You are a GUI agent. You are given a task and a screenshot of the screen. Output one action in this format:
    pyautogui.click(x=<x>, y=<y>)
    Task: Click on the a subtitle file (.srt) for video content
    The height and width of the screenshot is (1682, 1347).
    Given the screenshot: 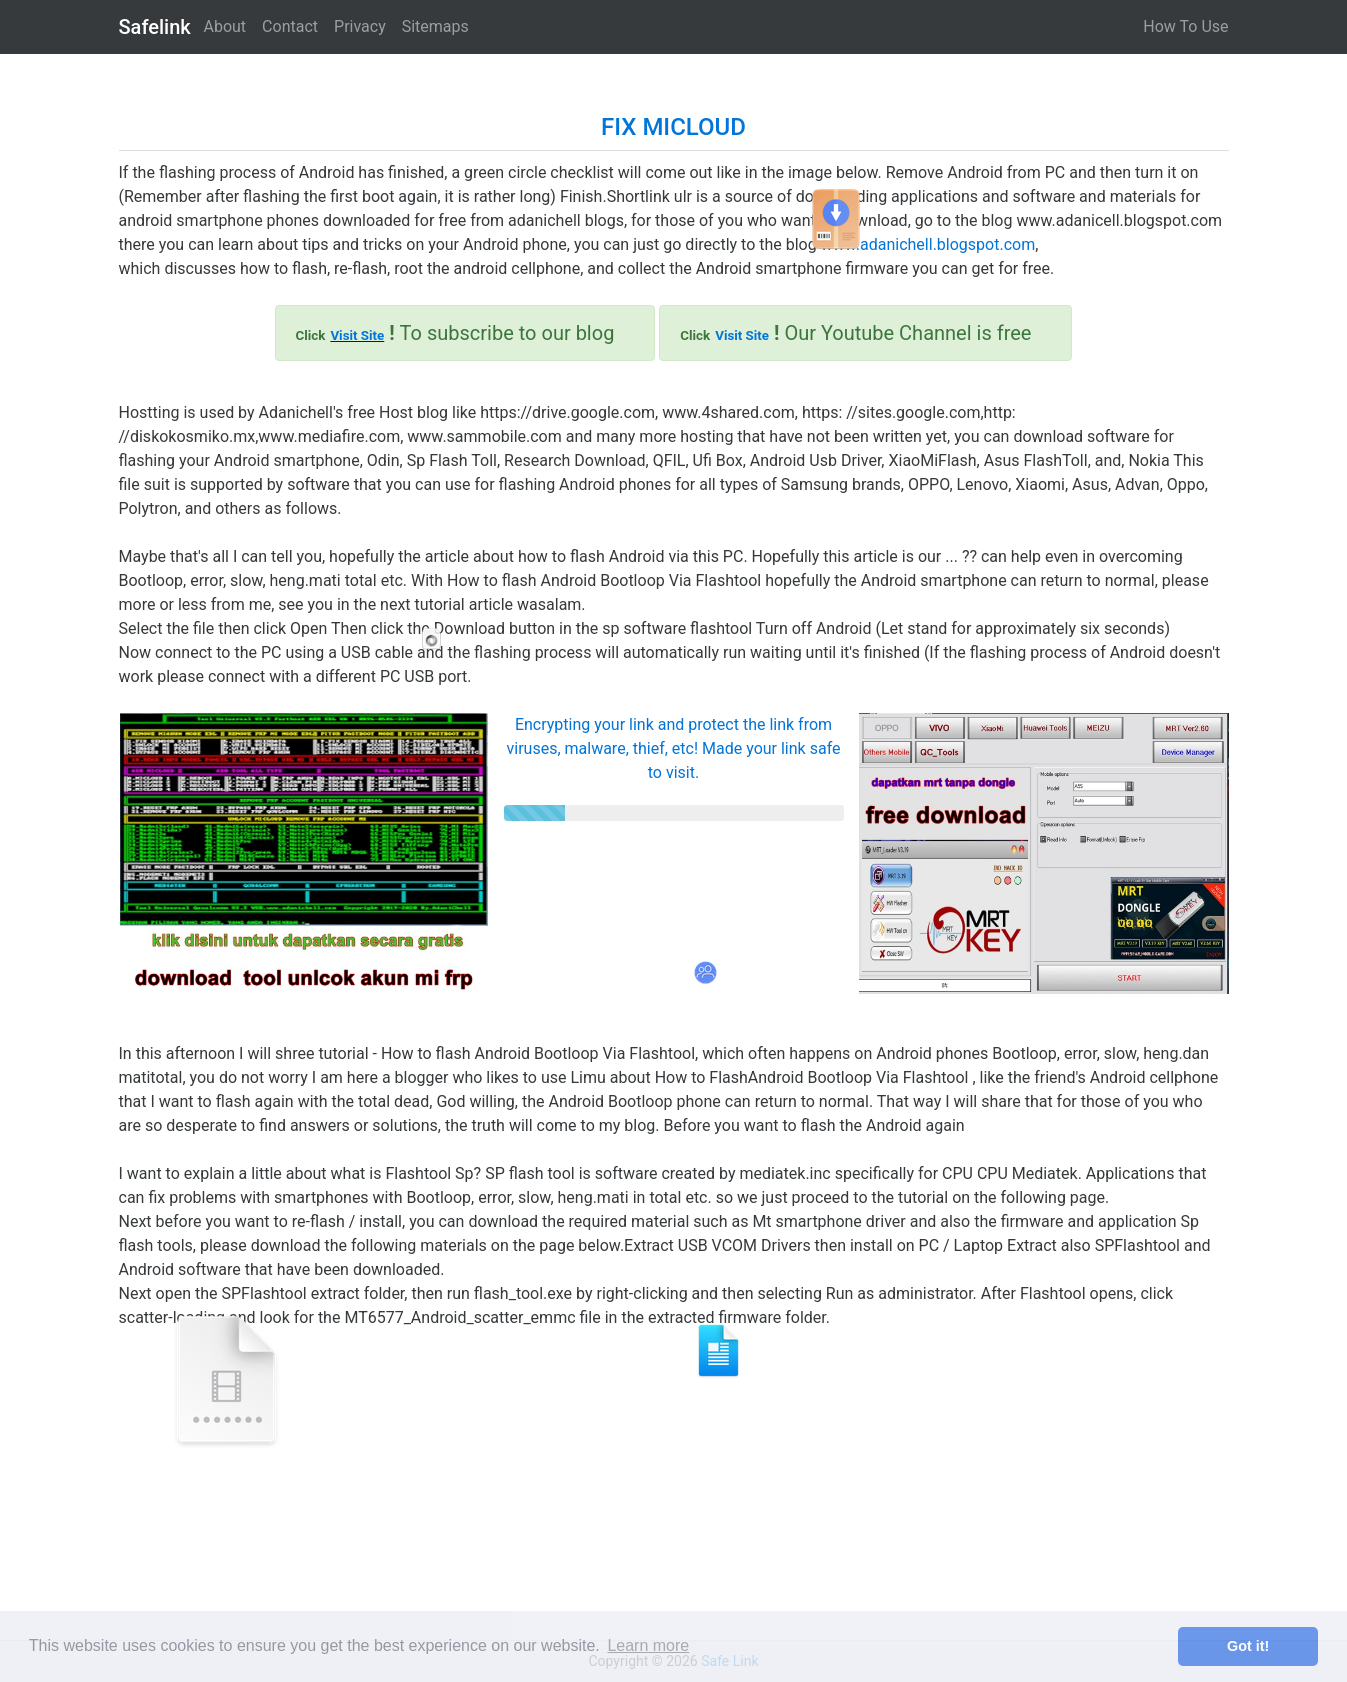 What is the action you would take?
    pyautogui.click(x=226, y=1381)
    